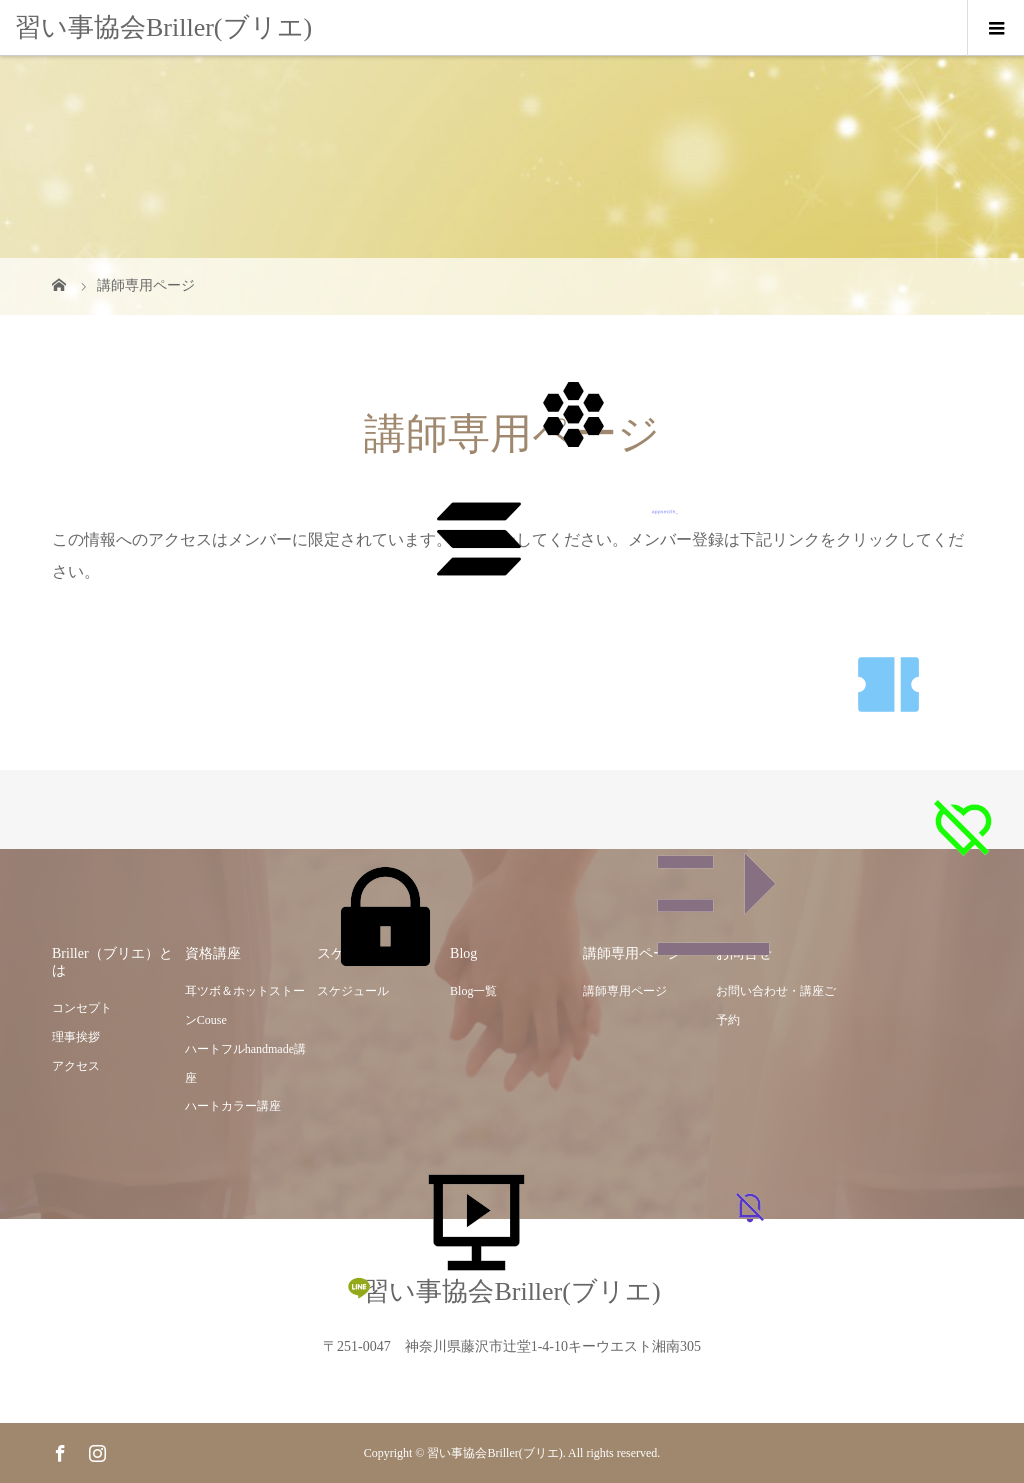 This screenshot has width=1024, height=1483. What do you see at coordinates (750, 1207) in the screenshot?
I see `mute notifications` at bounding box center [750, 1207].